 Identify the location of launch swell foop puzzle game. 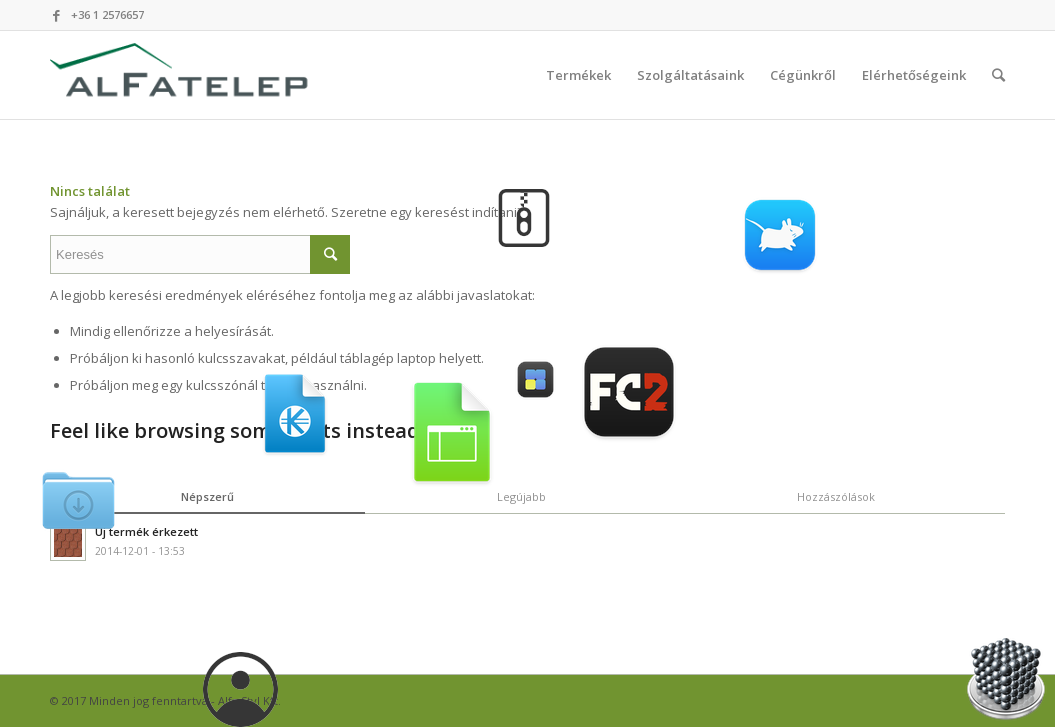
(535, 379).